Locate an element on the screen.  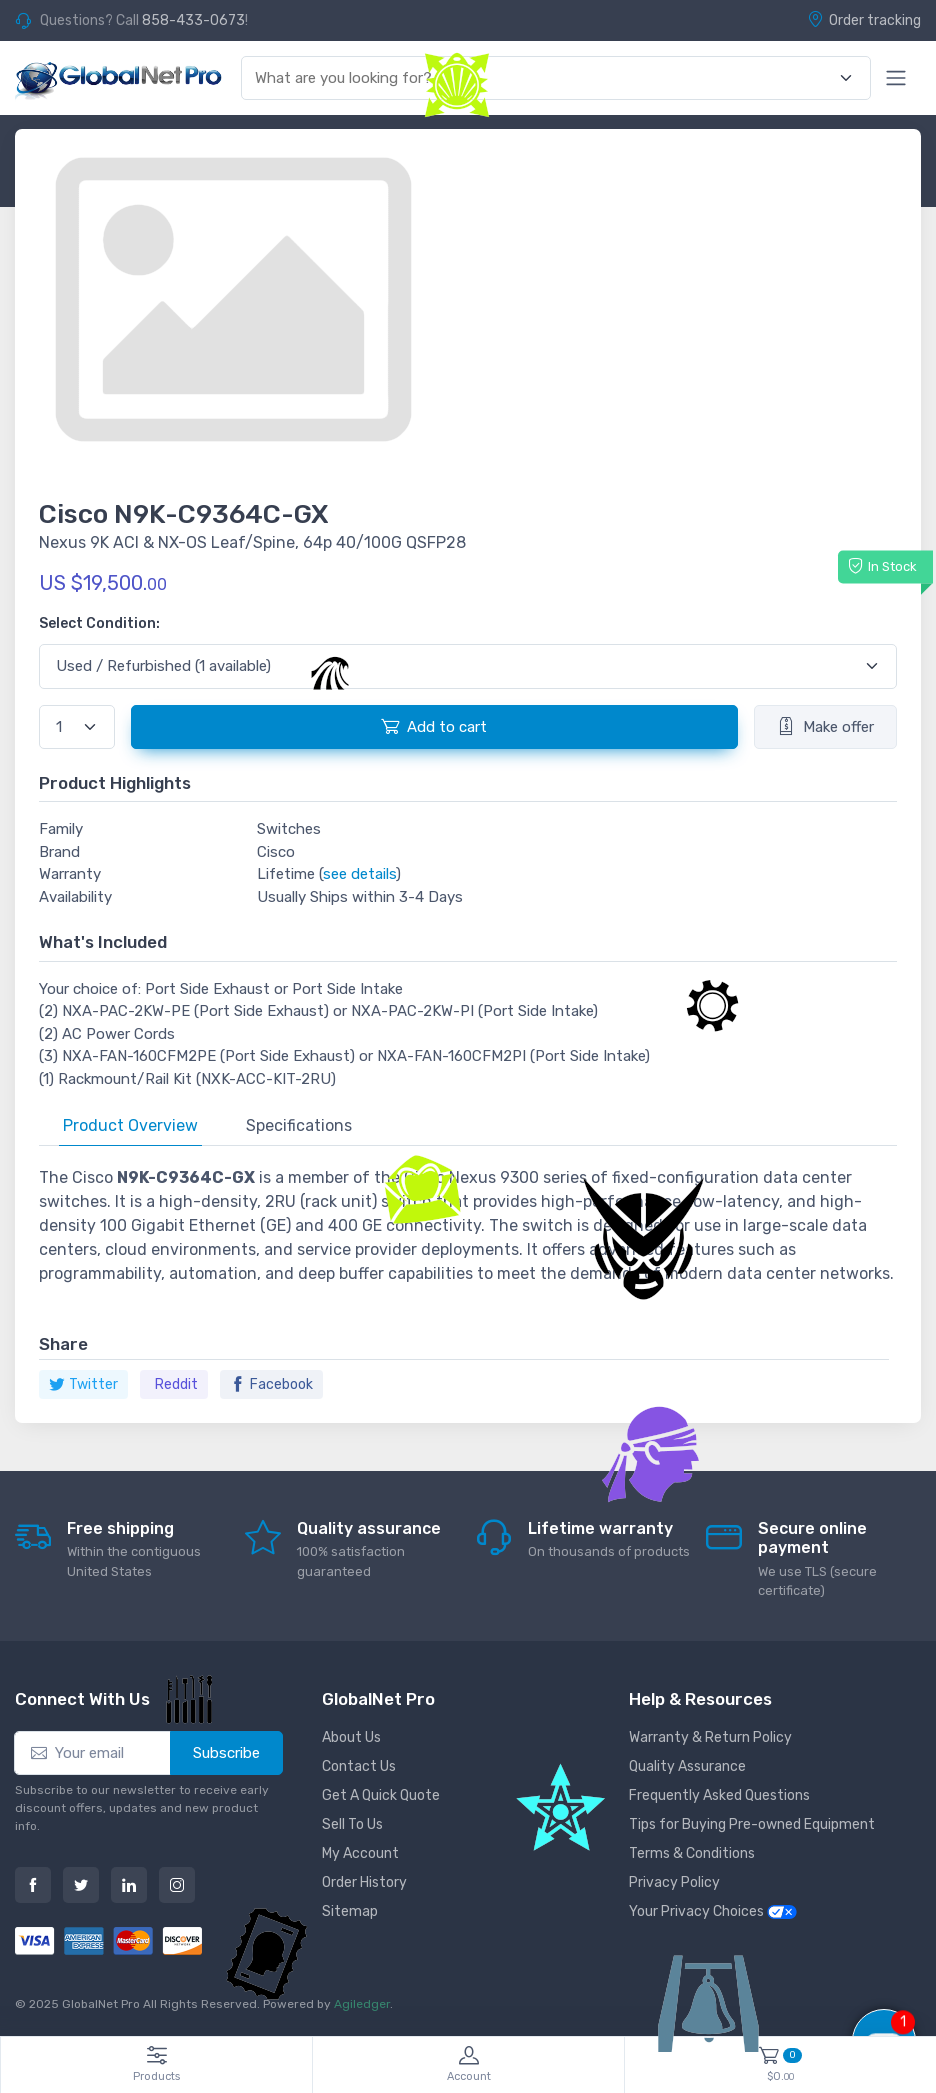
access settings or preferences is located at coordinates (712, 1005).